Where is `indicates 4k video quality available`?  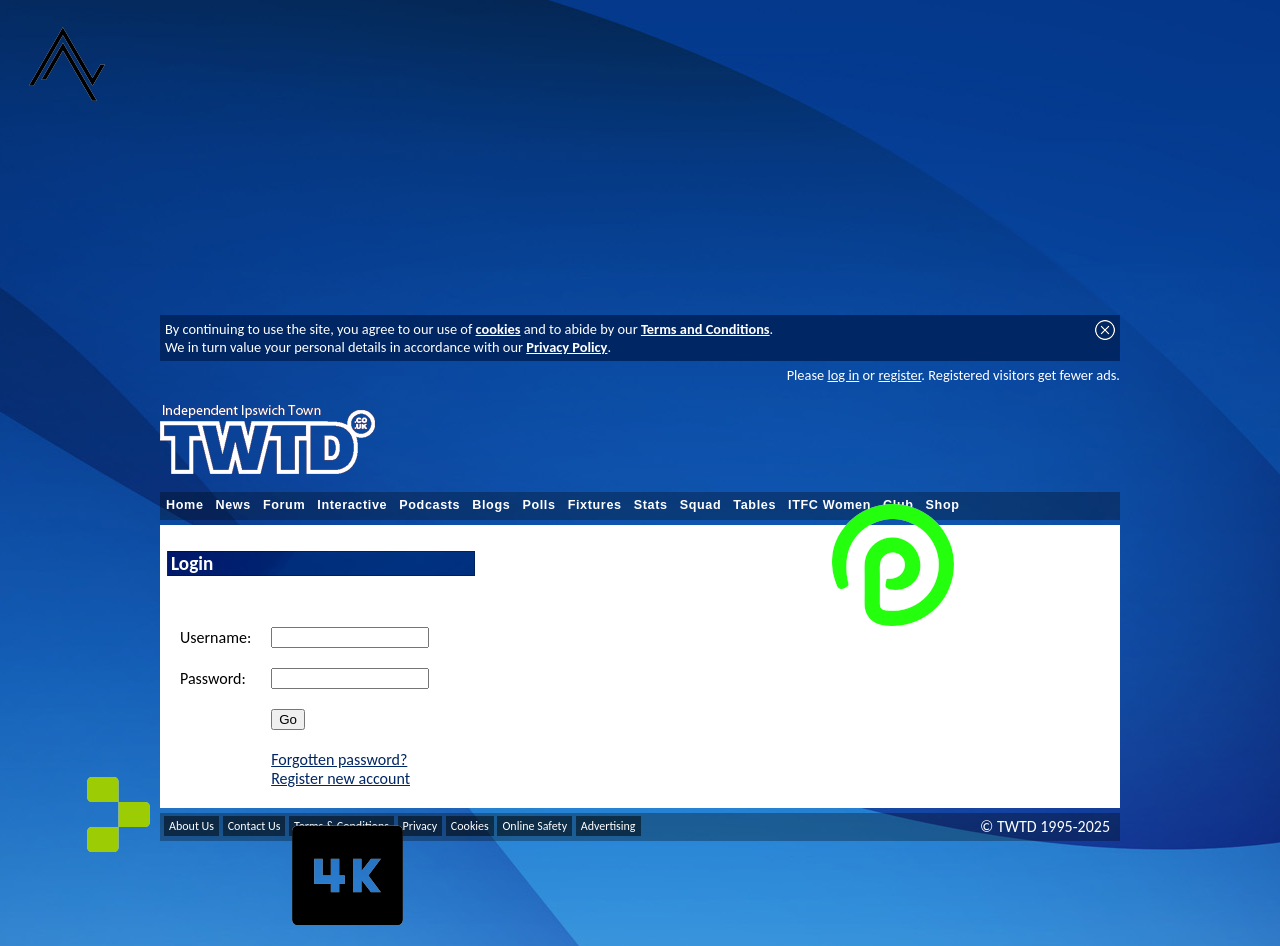
indicates 4k video quality available is located at coordinates (347, 875).